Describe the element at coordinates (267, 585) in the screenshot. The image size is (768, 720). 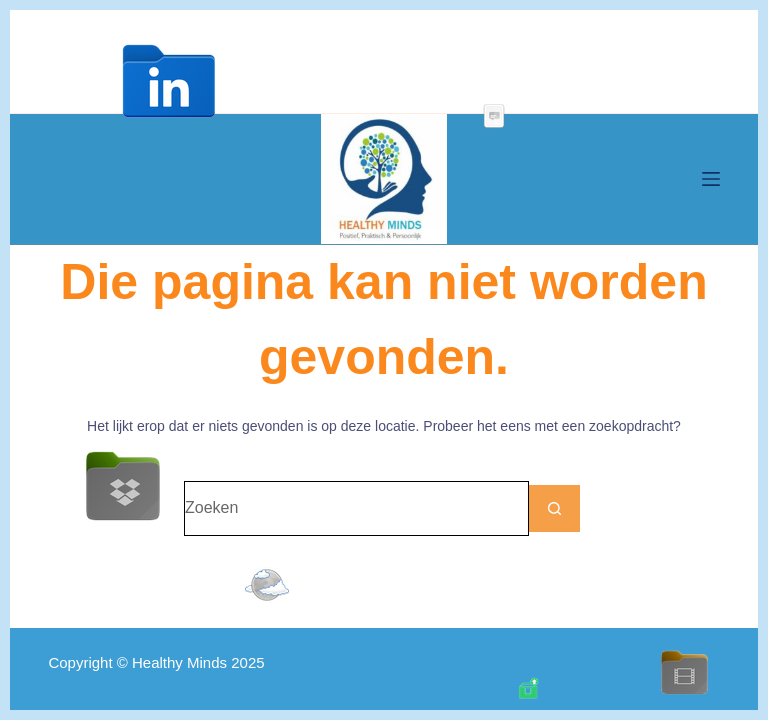
I see `indicates partly cloudy conditions at night` at that location.